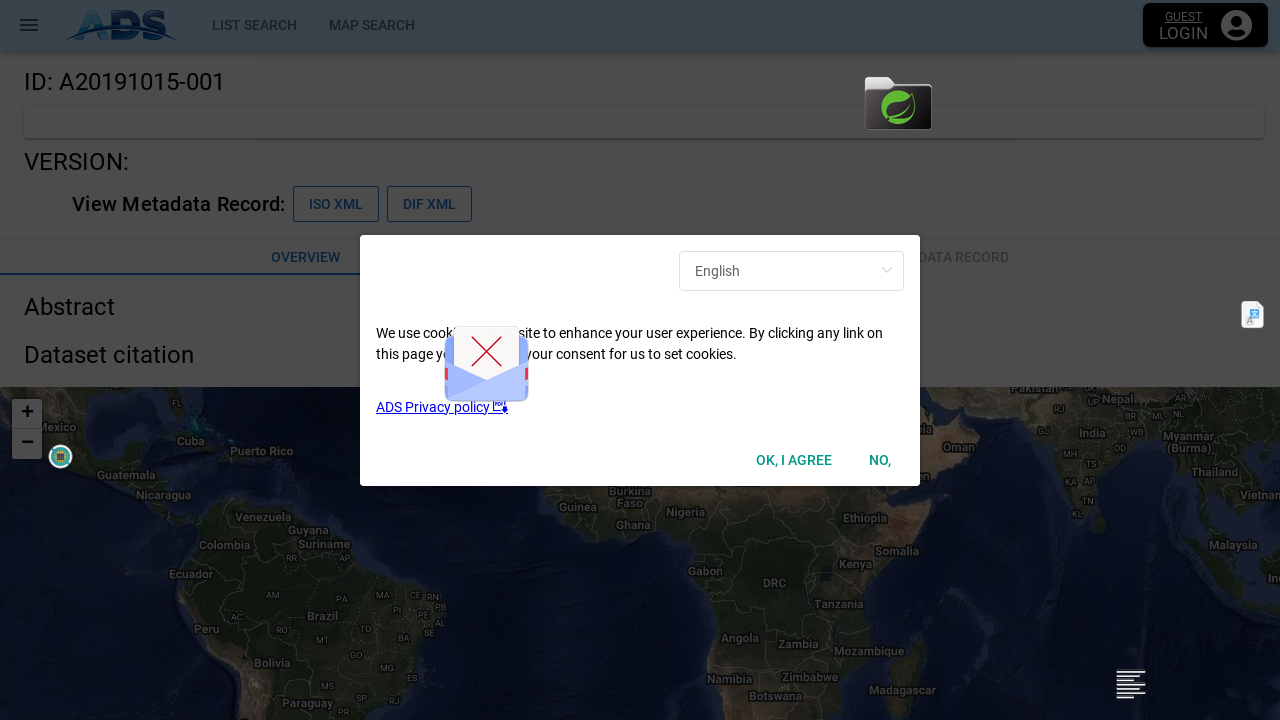  Describe the element at coordinates (1131, 684) in the screenshot. I see `align text to the left margin` at that location.